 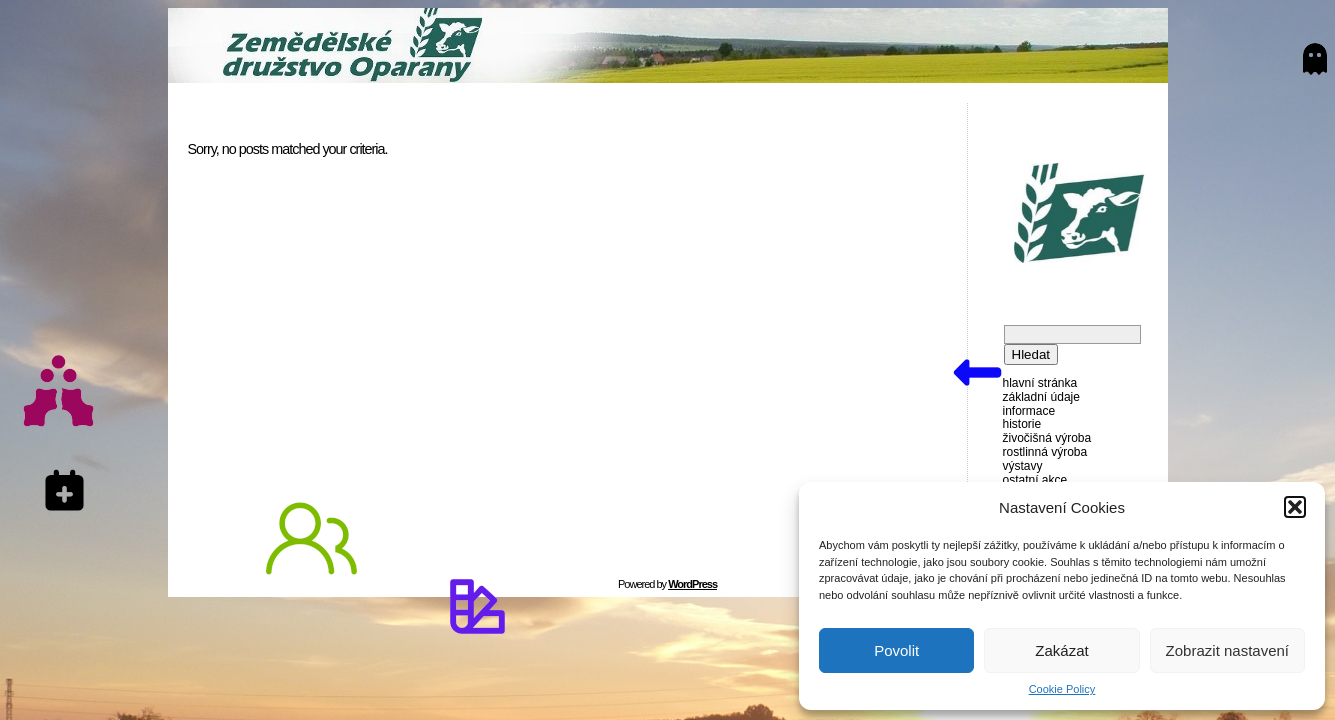 I want to click on view team members or collaborators, so click(x=311, y=538).